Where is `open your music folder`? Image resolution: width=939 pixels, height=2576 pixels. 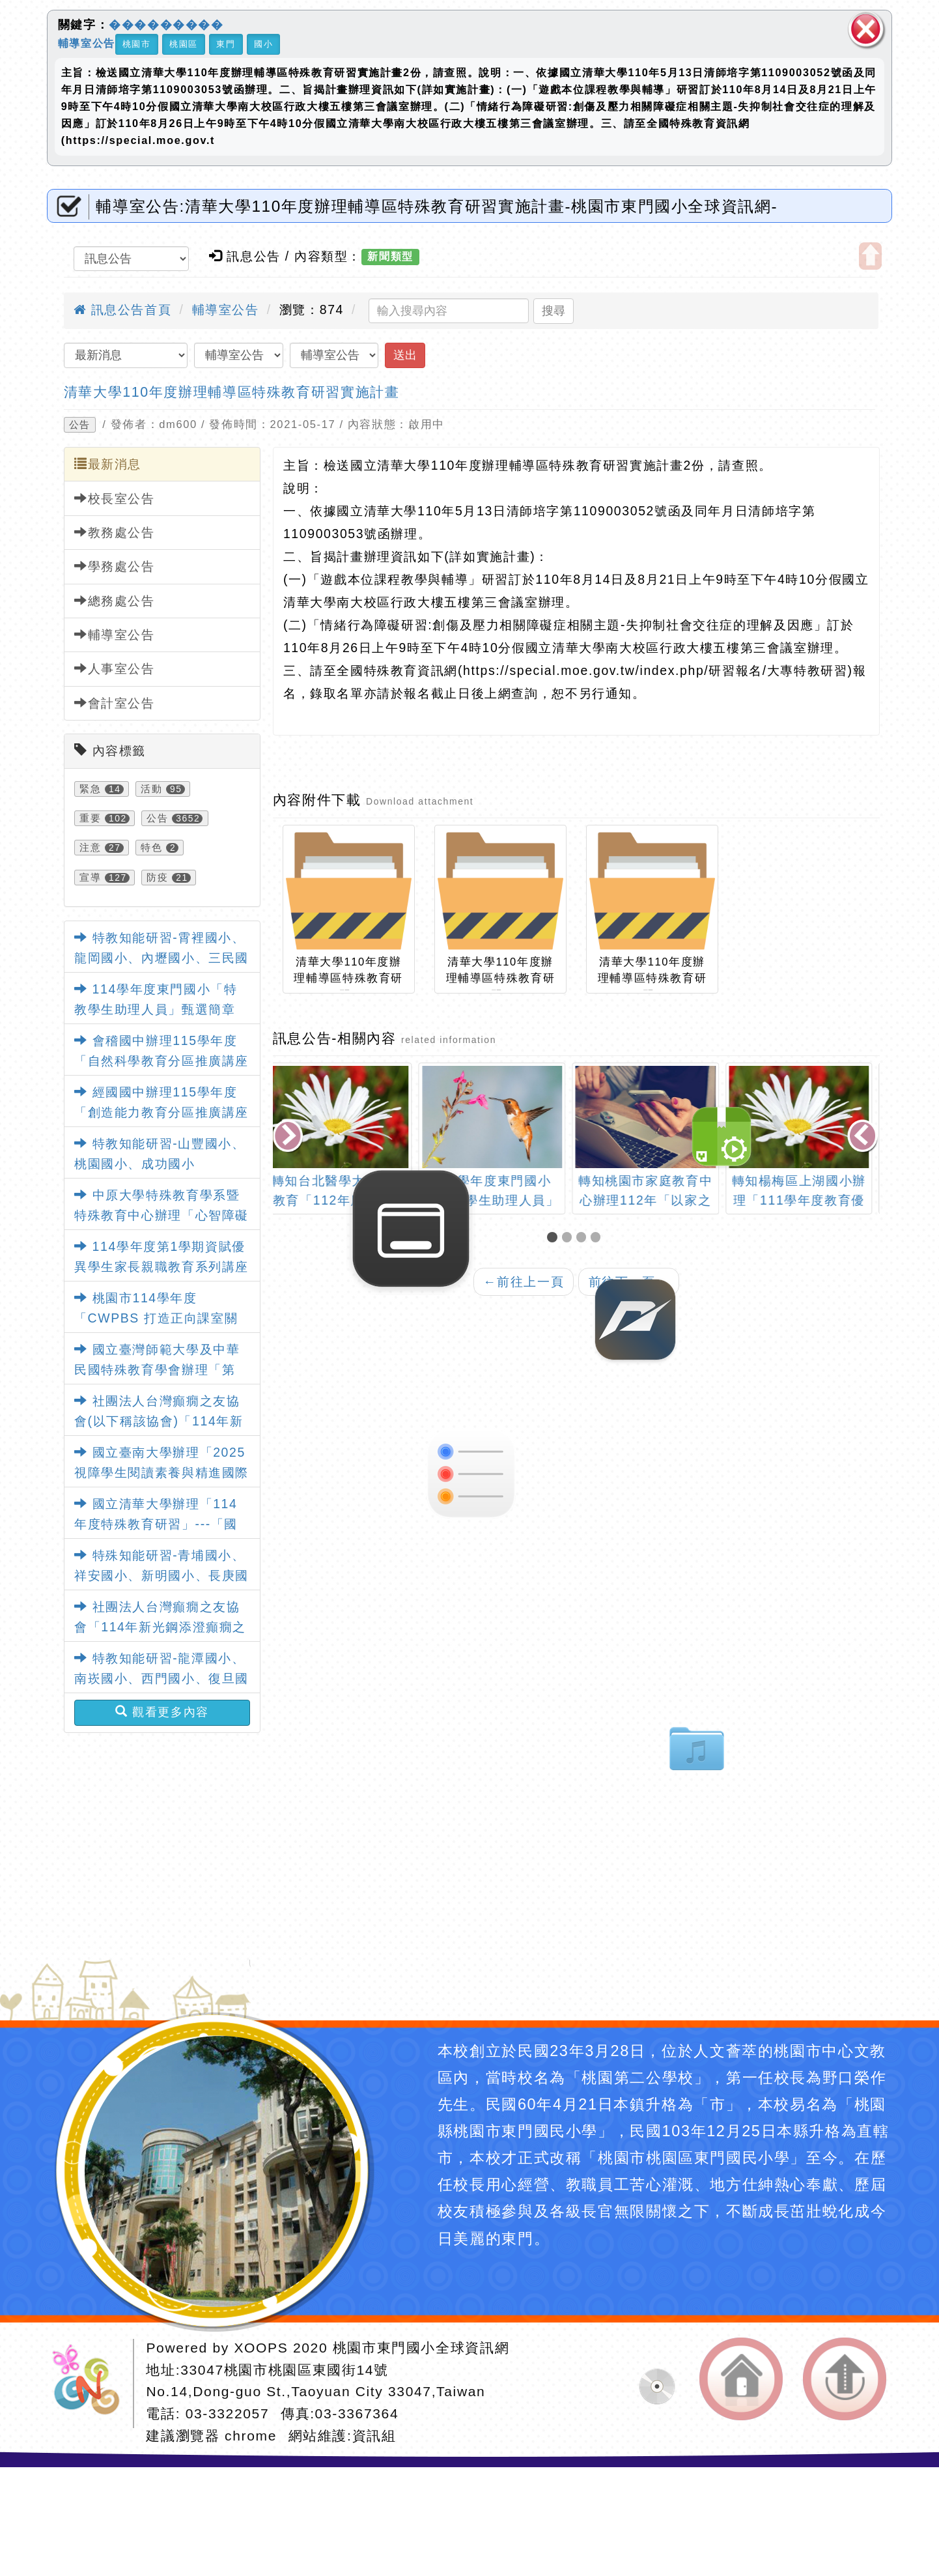
open your music folder is located at coordinates (697, 1749).